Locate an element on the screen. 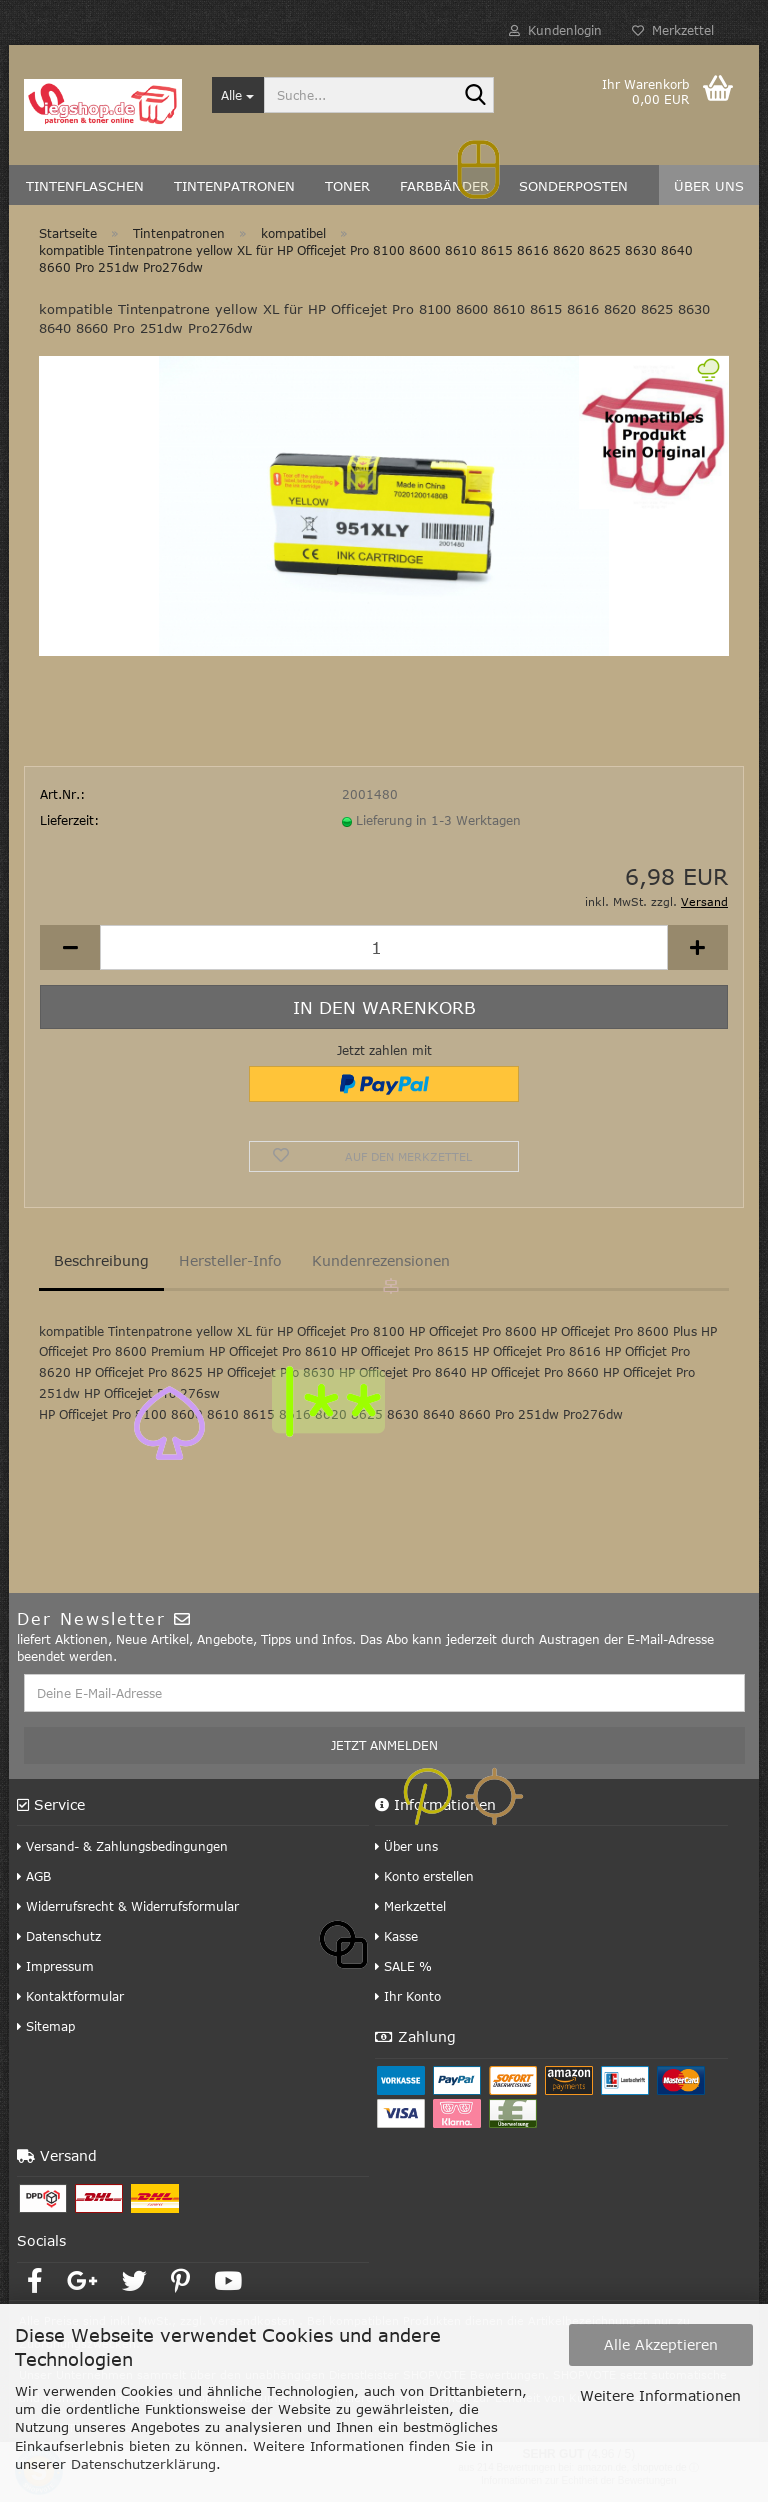 The width and height of the screenshot is (768, 2502). align objects to horizontal center is located at coordinates (391, 1286).